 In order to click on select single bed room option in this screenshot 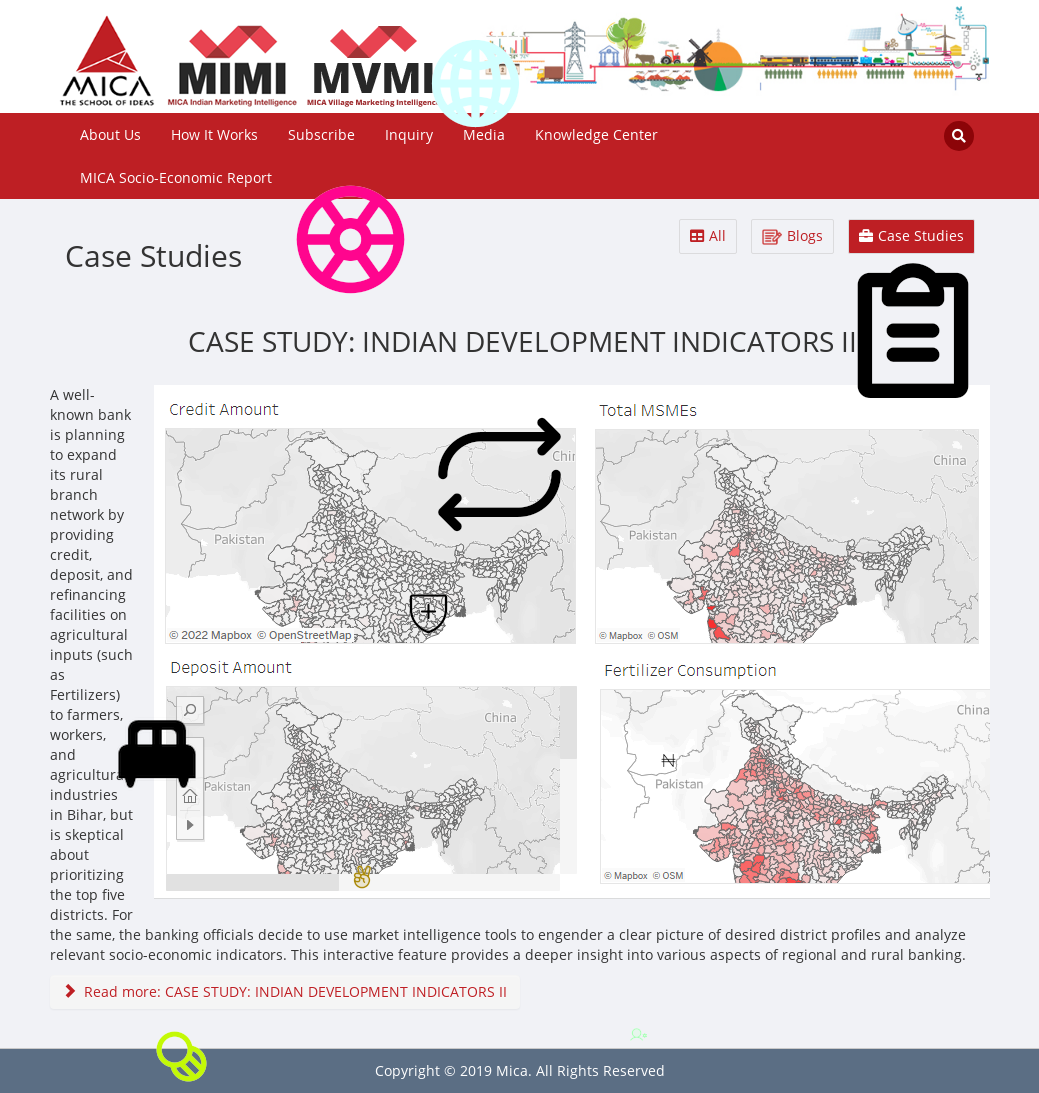, I will do `click(157, 754)`.